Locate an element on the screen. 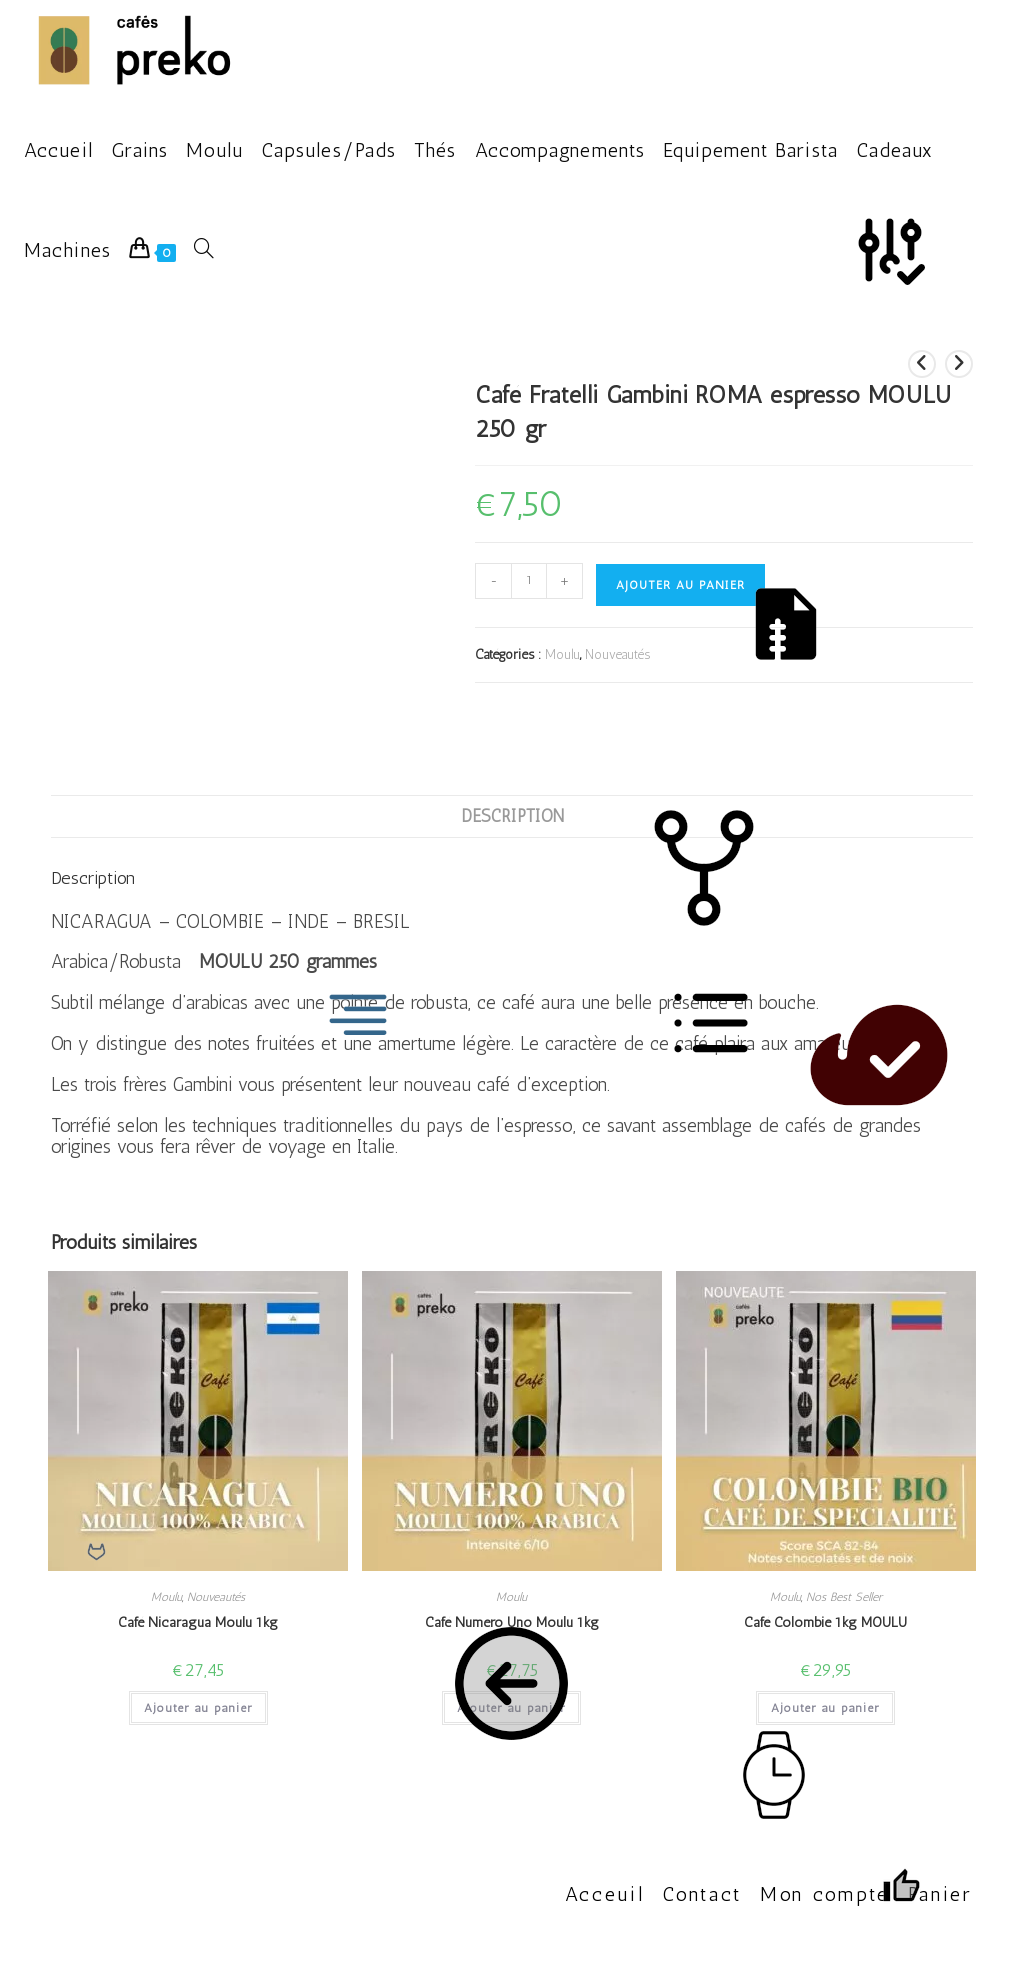 Image resolution: width=1024 pixels, height=1971 pixels. view git branch network or commit history is located at coordinates (704, 868).